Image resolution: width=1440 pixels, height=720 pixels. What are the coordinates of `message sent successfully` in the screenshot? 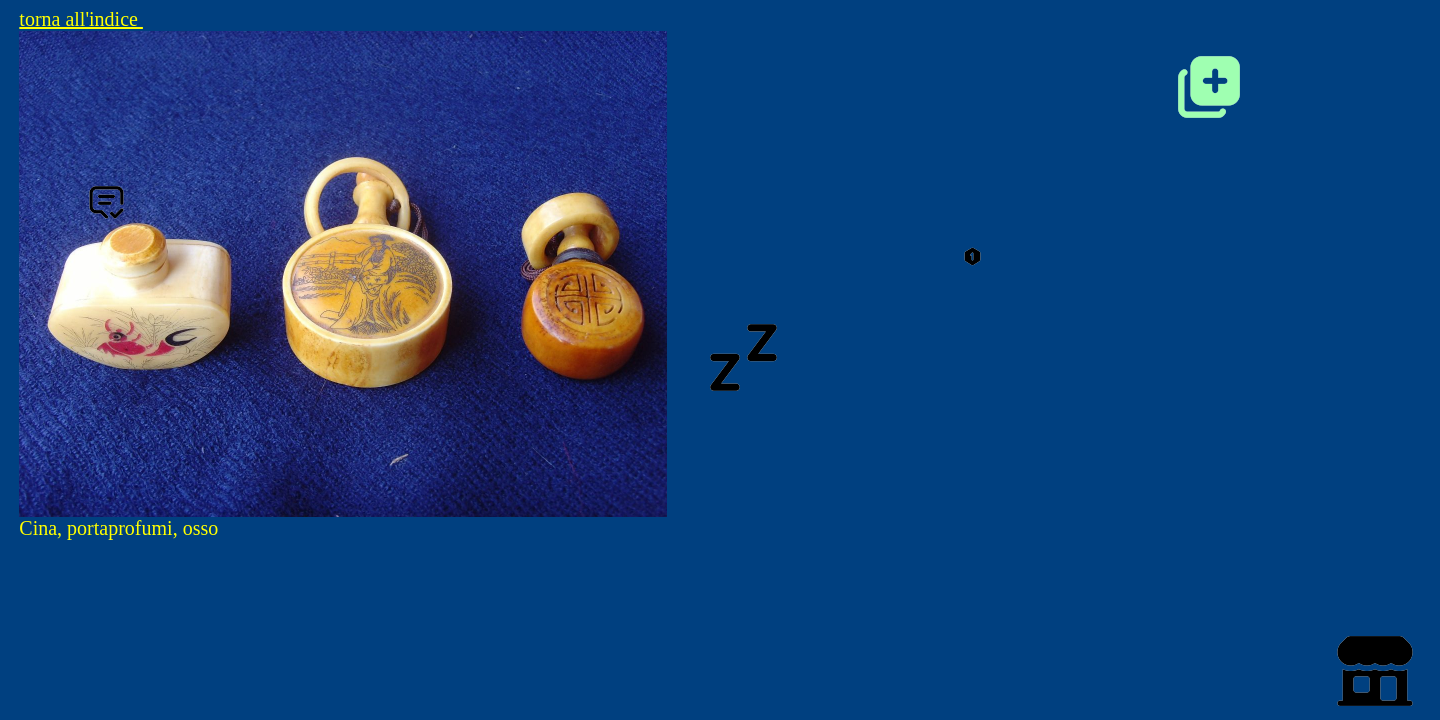 It's located at (106, 201).